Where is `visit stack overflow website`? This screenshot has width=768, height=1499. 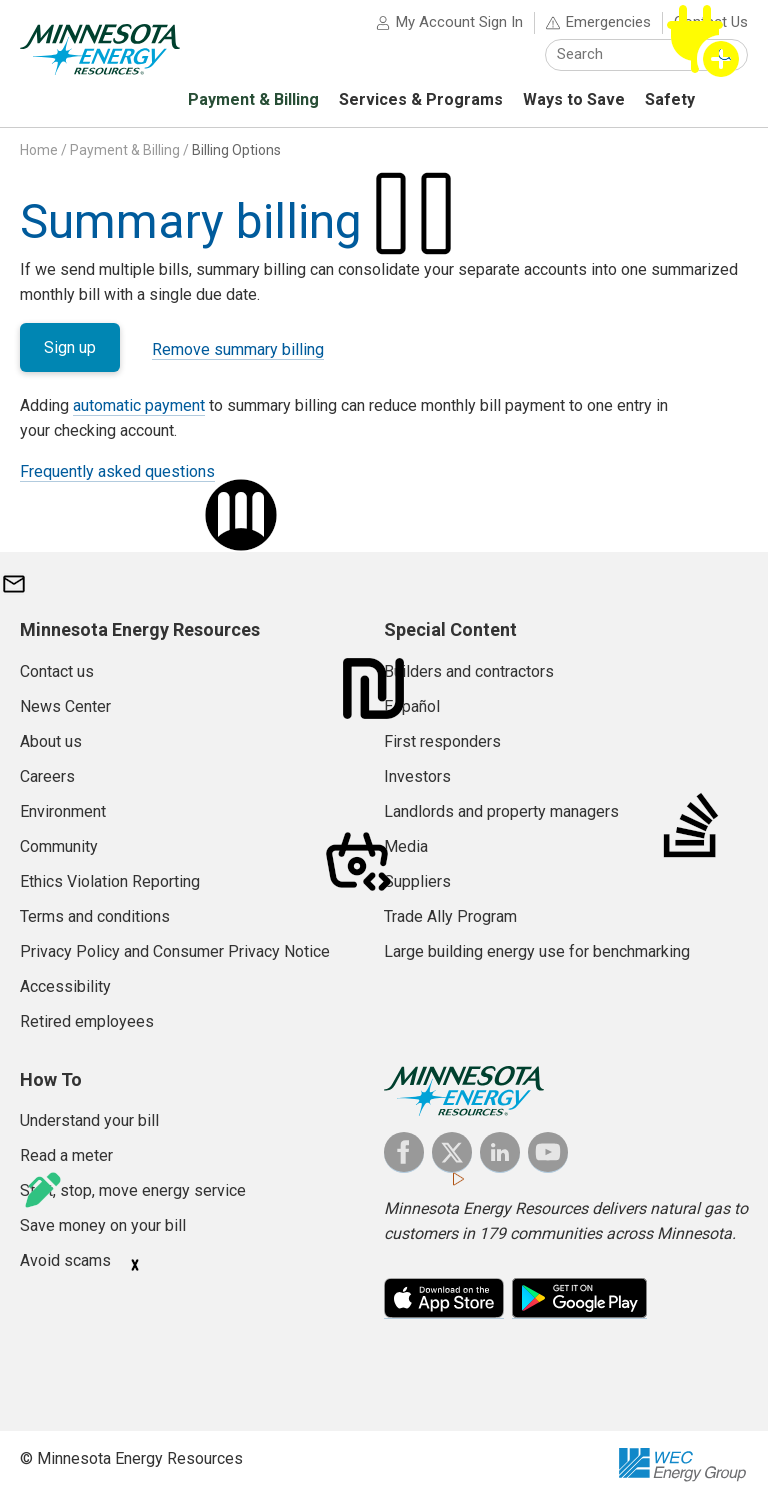
visit stack overflow website is located at coordinates (691, 825).